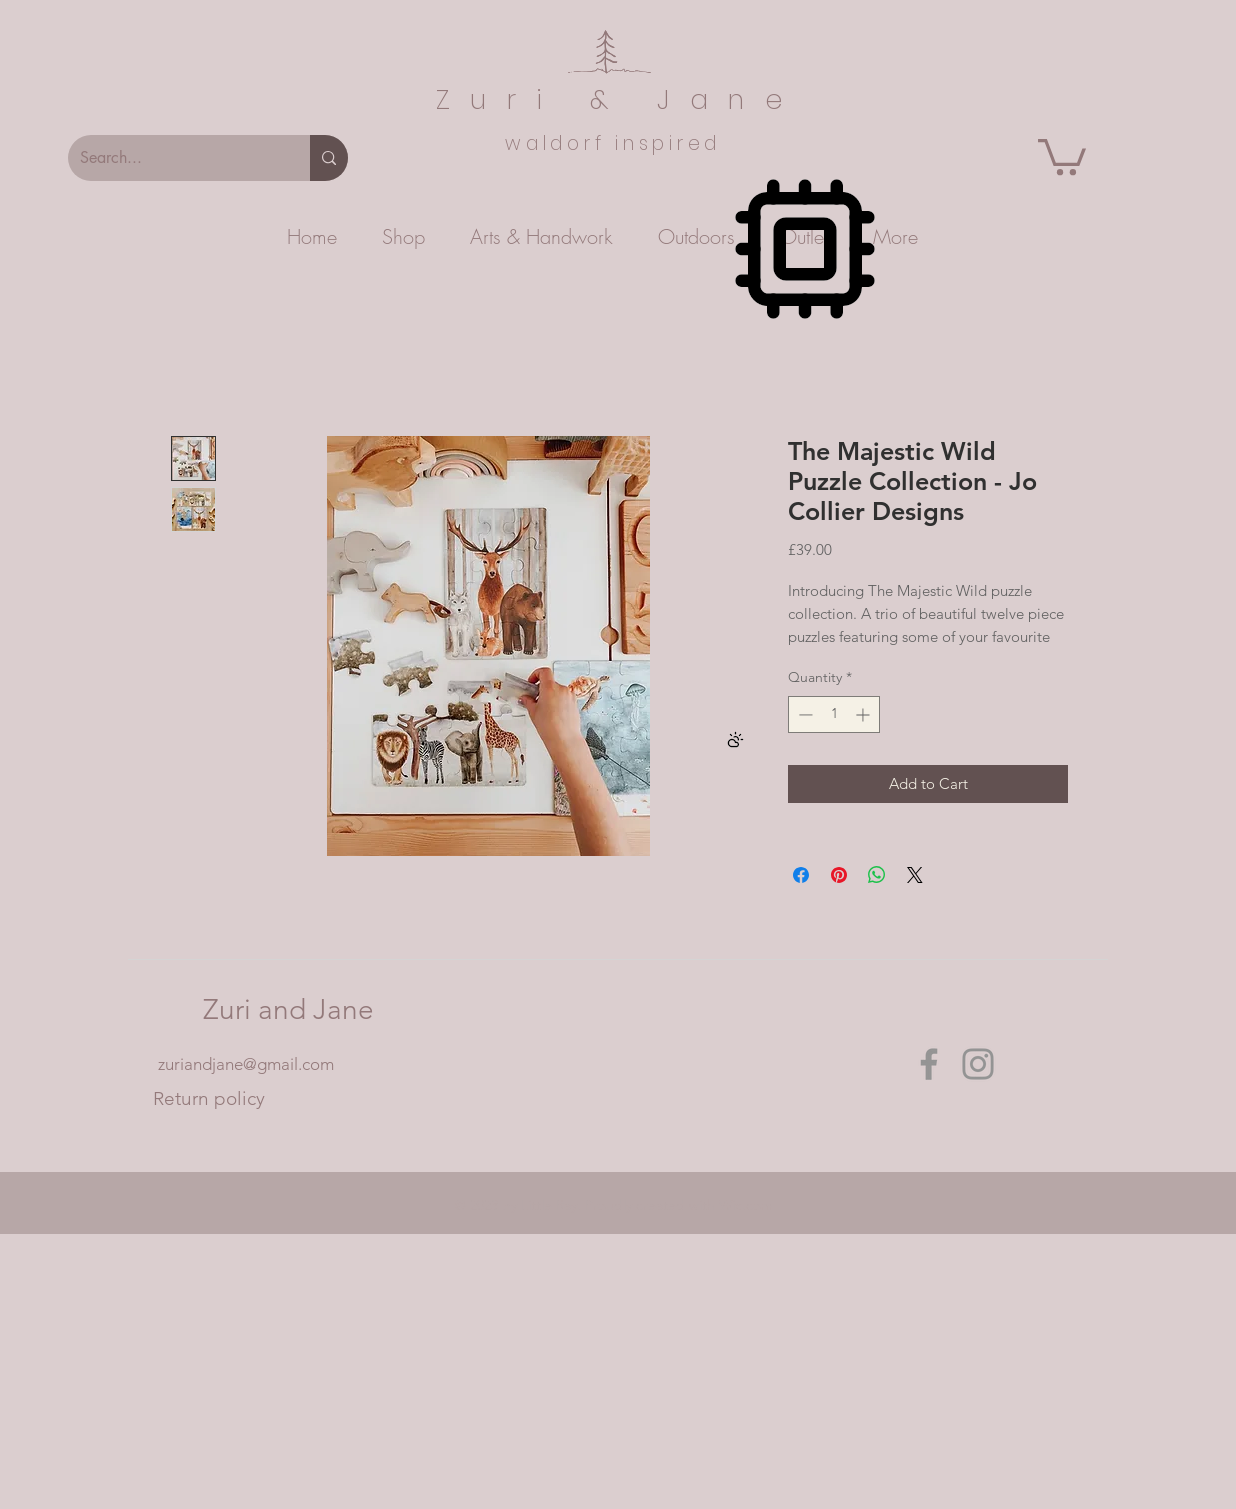  What do you see at coordinates (805, 249) in the screenshot?
I see `view system performance and processor information` at bounding box center [805, 249].